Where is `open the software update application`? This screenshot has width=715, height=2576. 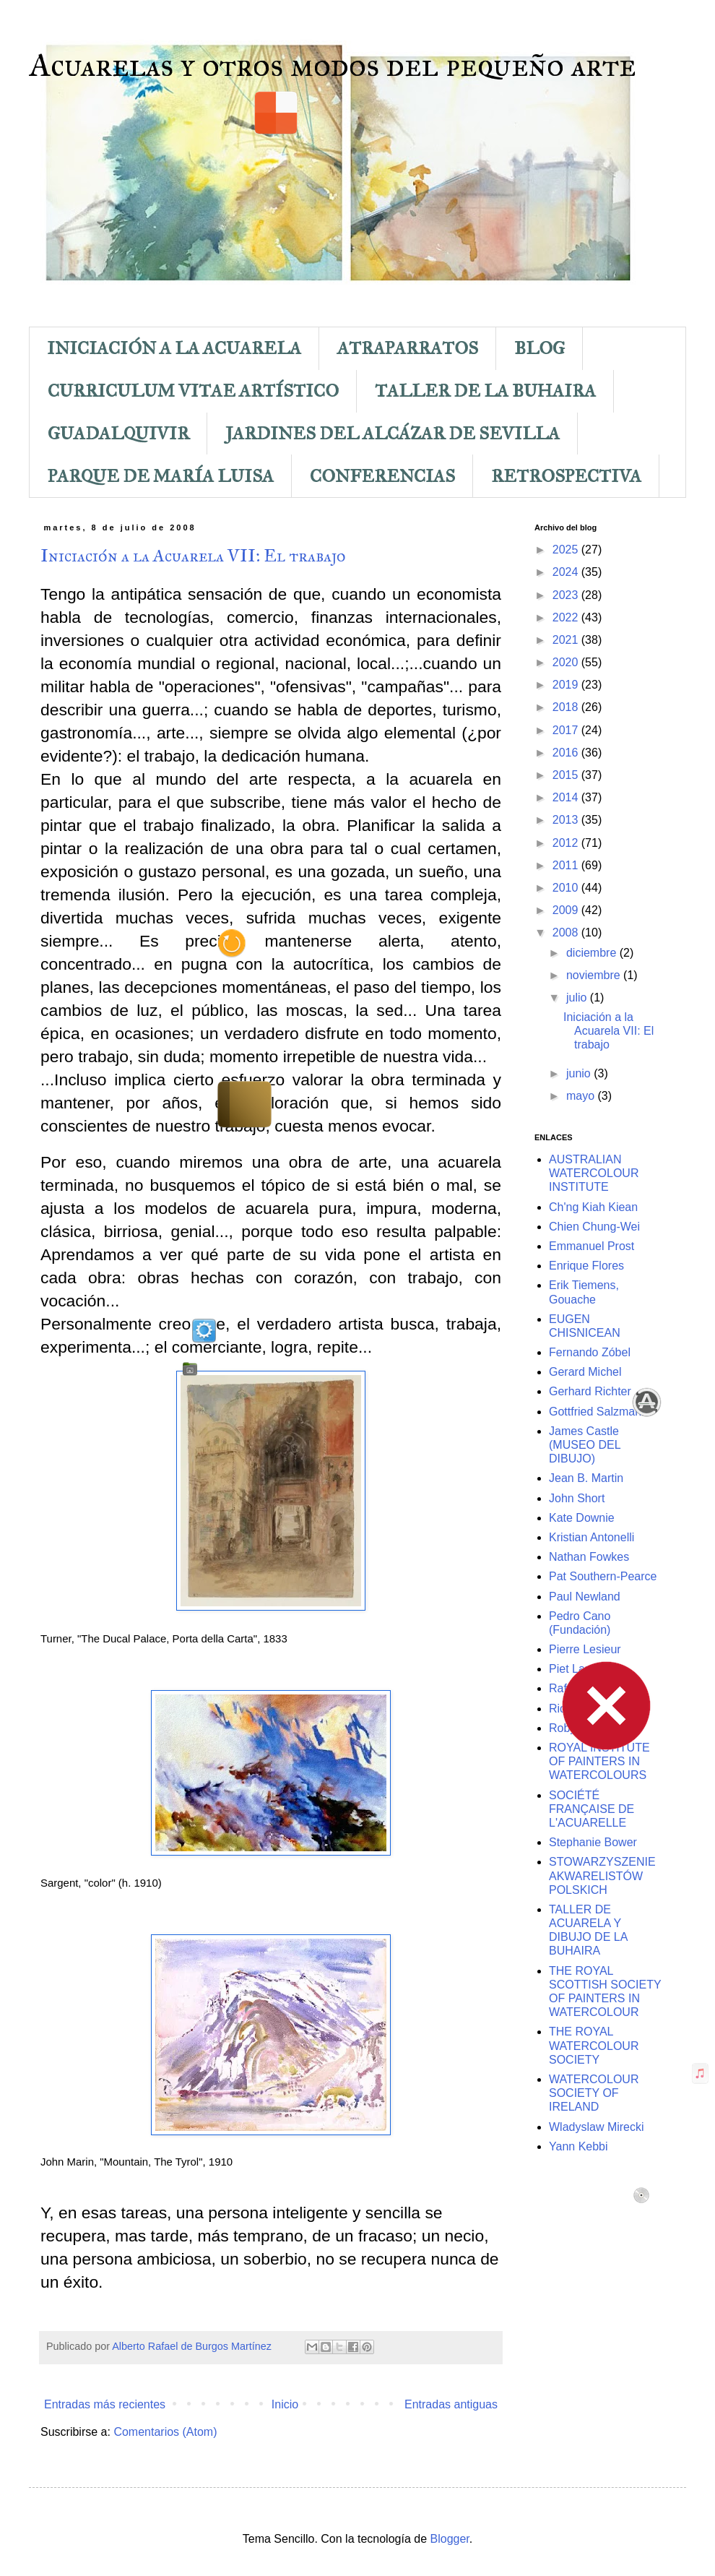 open the software update application is located at coordinates (646, 1402).